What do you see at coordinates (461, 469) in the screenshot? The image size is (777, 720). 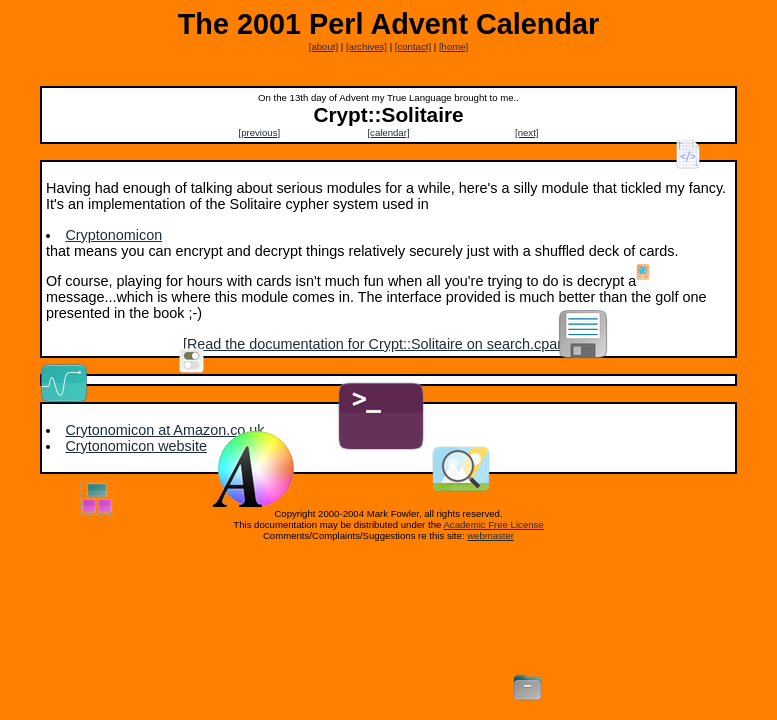 I see `open image viewer application` at bounding box center [461, 469].